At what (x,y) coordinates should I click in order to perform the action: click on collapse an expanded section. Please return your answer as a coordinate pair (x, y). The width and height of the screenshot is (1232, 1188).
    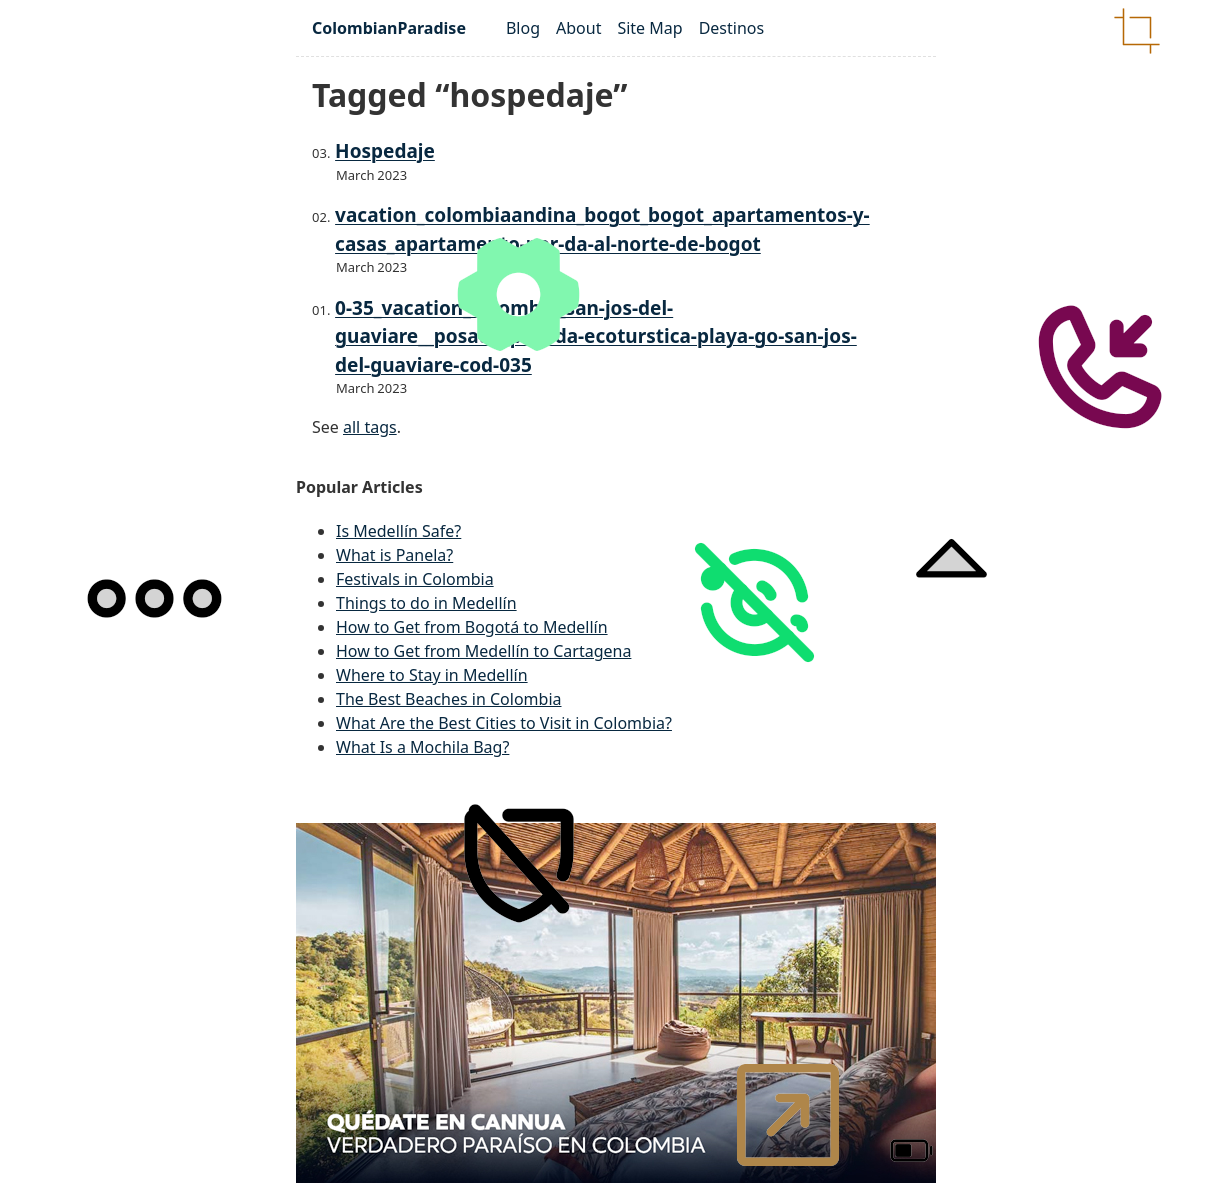
    Looking at the image, I should click on (951, 561).